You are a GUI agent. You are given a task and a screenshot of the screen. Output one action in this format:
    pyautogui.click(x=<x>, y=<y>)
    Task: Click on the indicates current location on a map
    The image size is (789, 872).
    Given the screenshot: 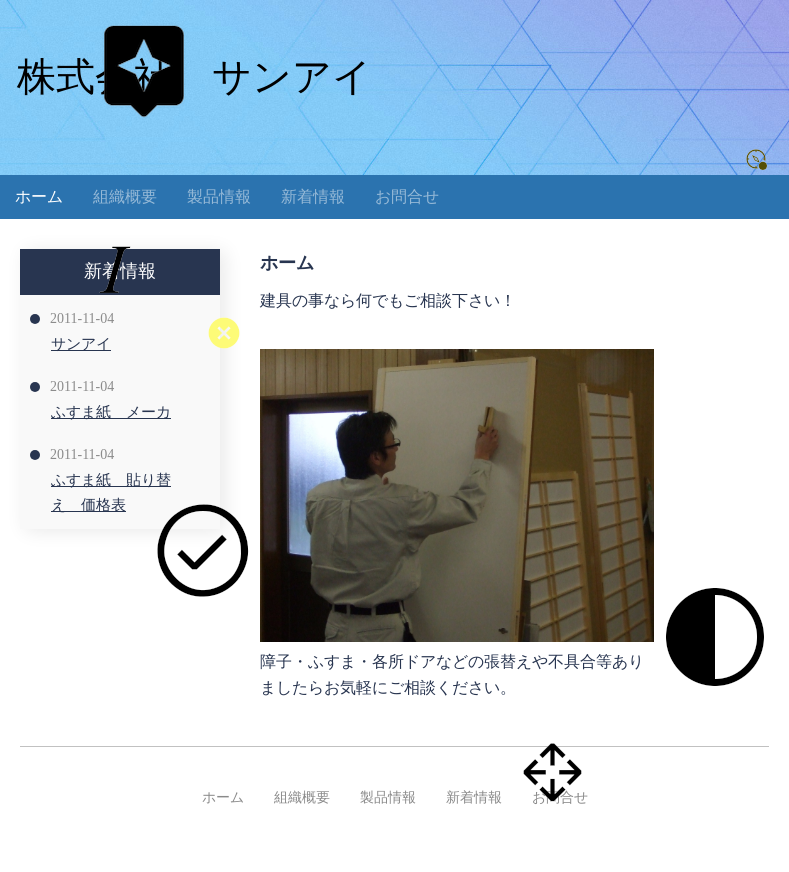 What is the action you would take?
    pyautogui.click(x=756, y=159)
    